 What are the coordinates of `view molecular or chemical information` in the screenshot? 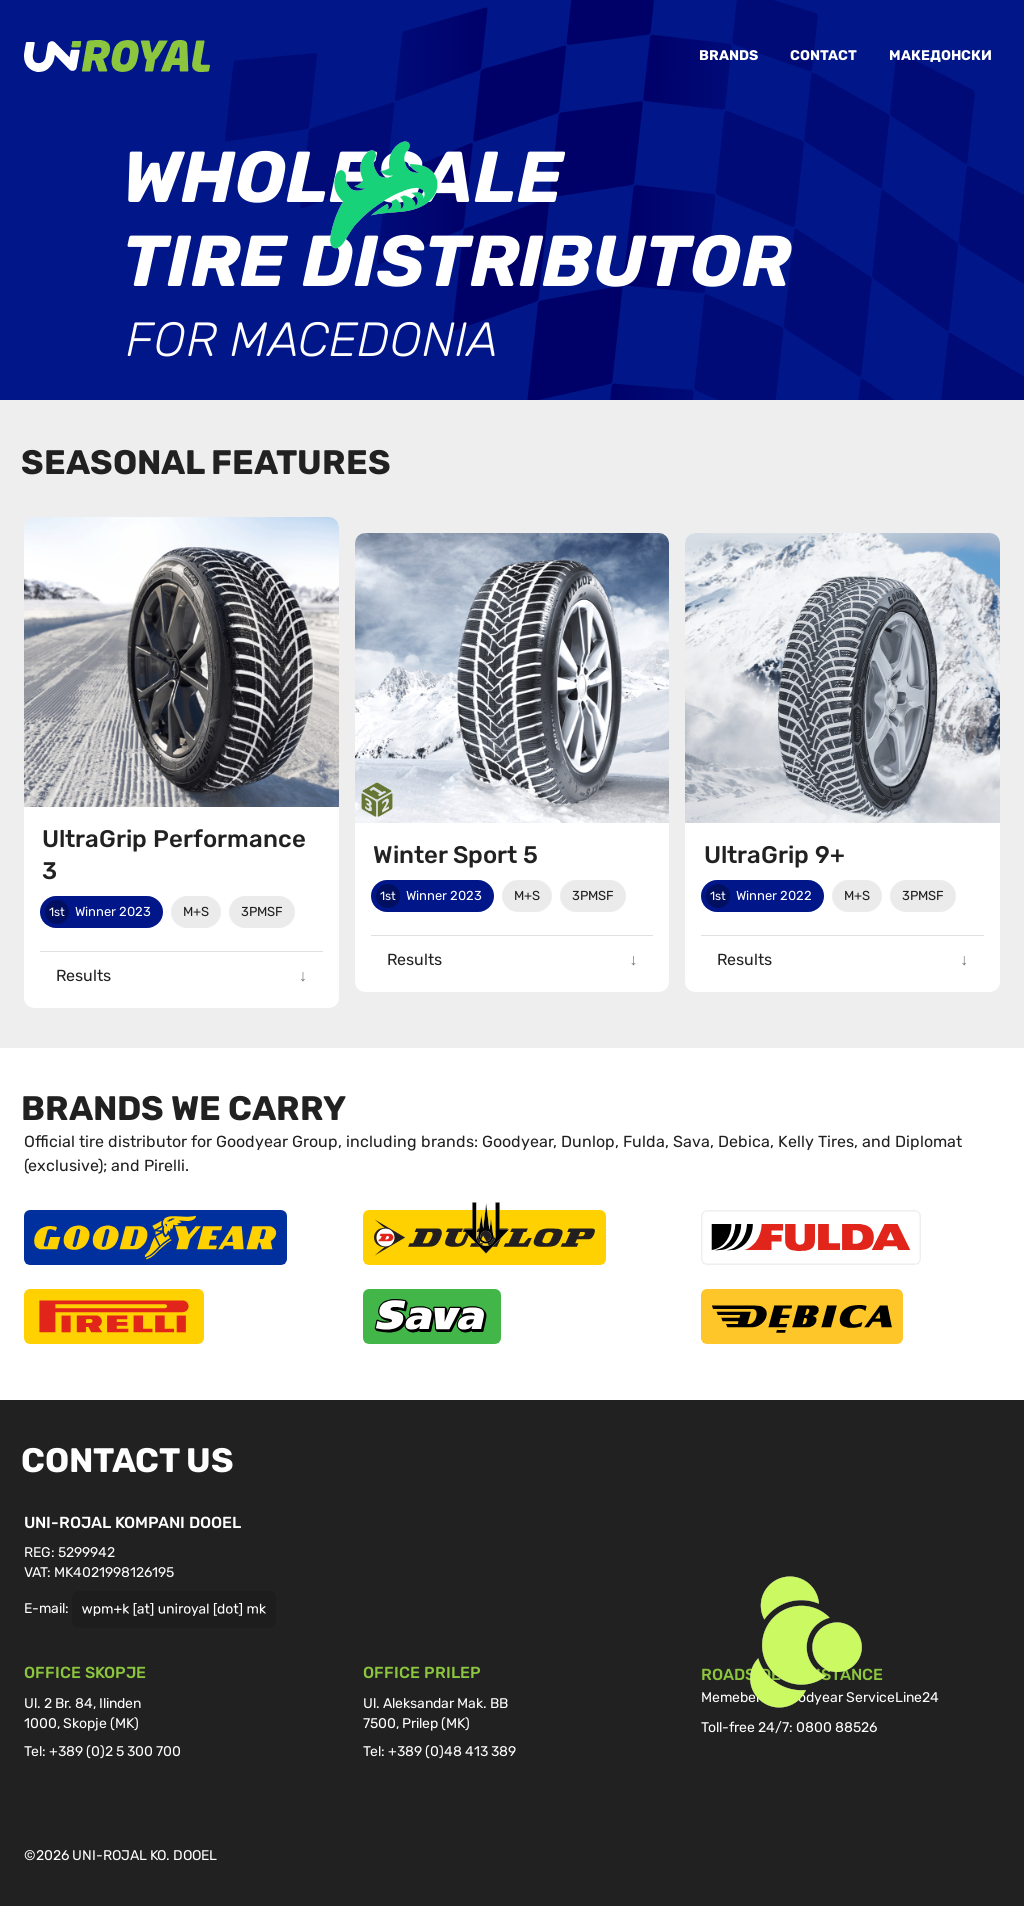 It's located at (806, 1642).